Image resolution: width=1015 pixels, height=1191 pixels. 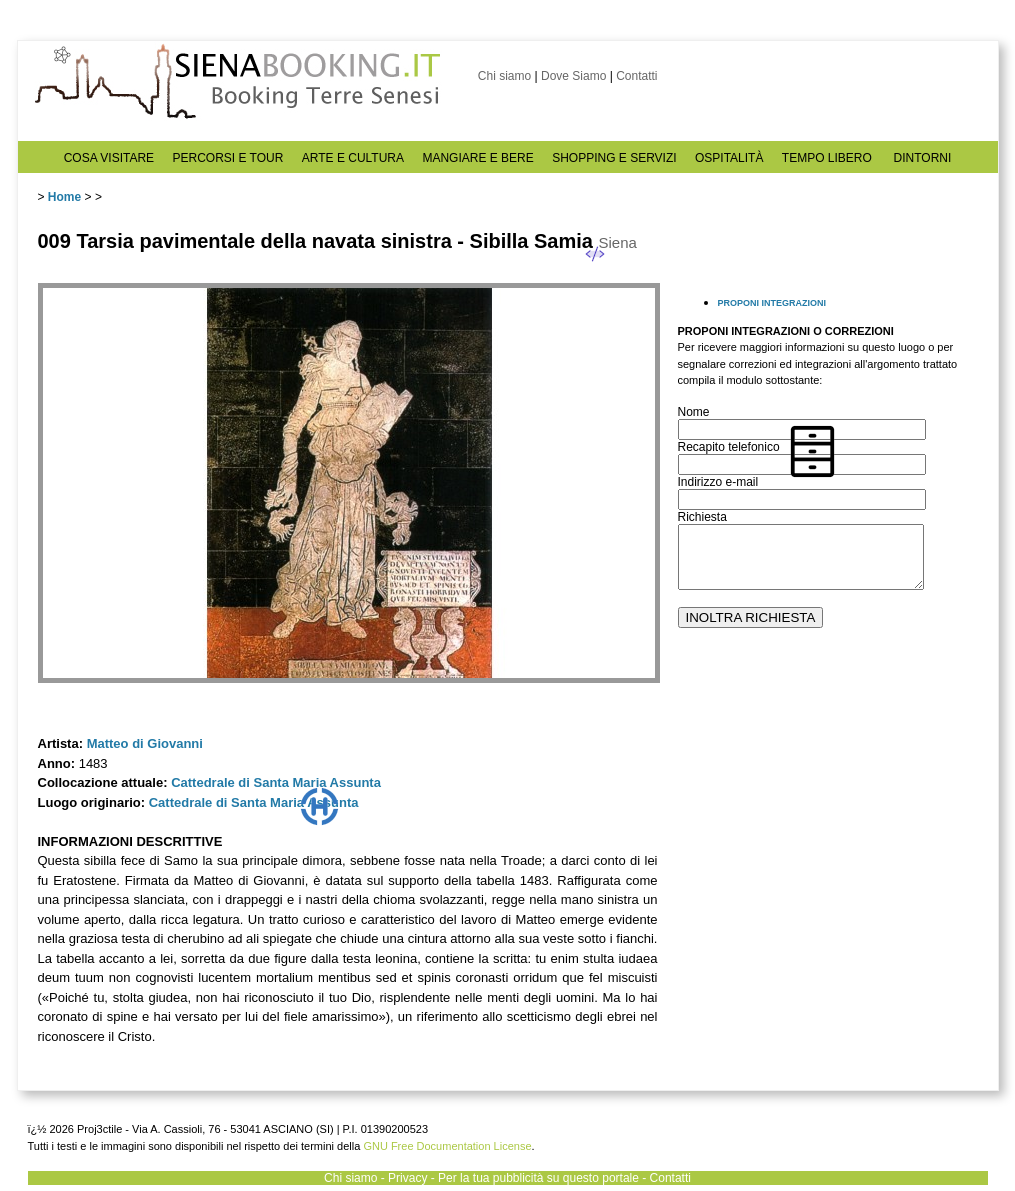 I want to click on view or edit source code, so click(x=595, y=254).